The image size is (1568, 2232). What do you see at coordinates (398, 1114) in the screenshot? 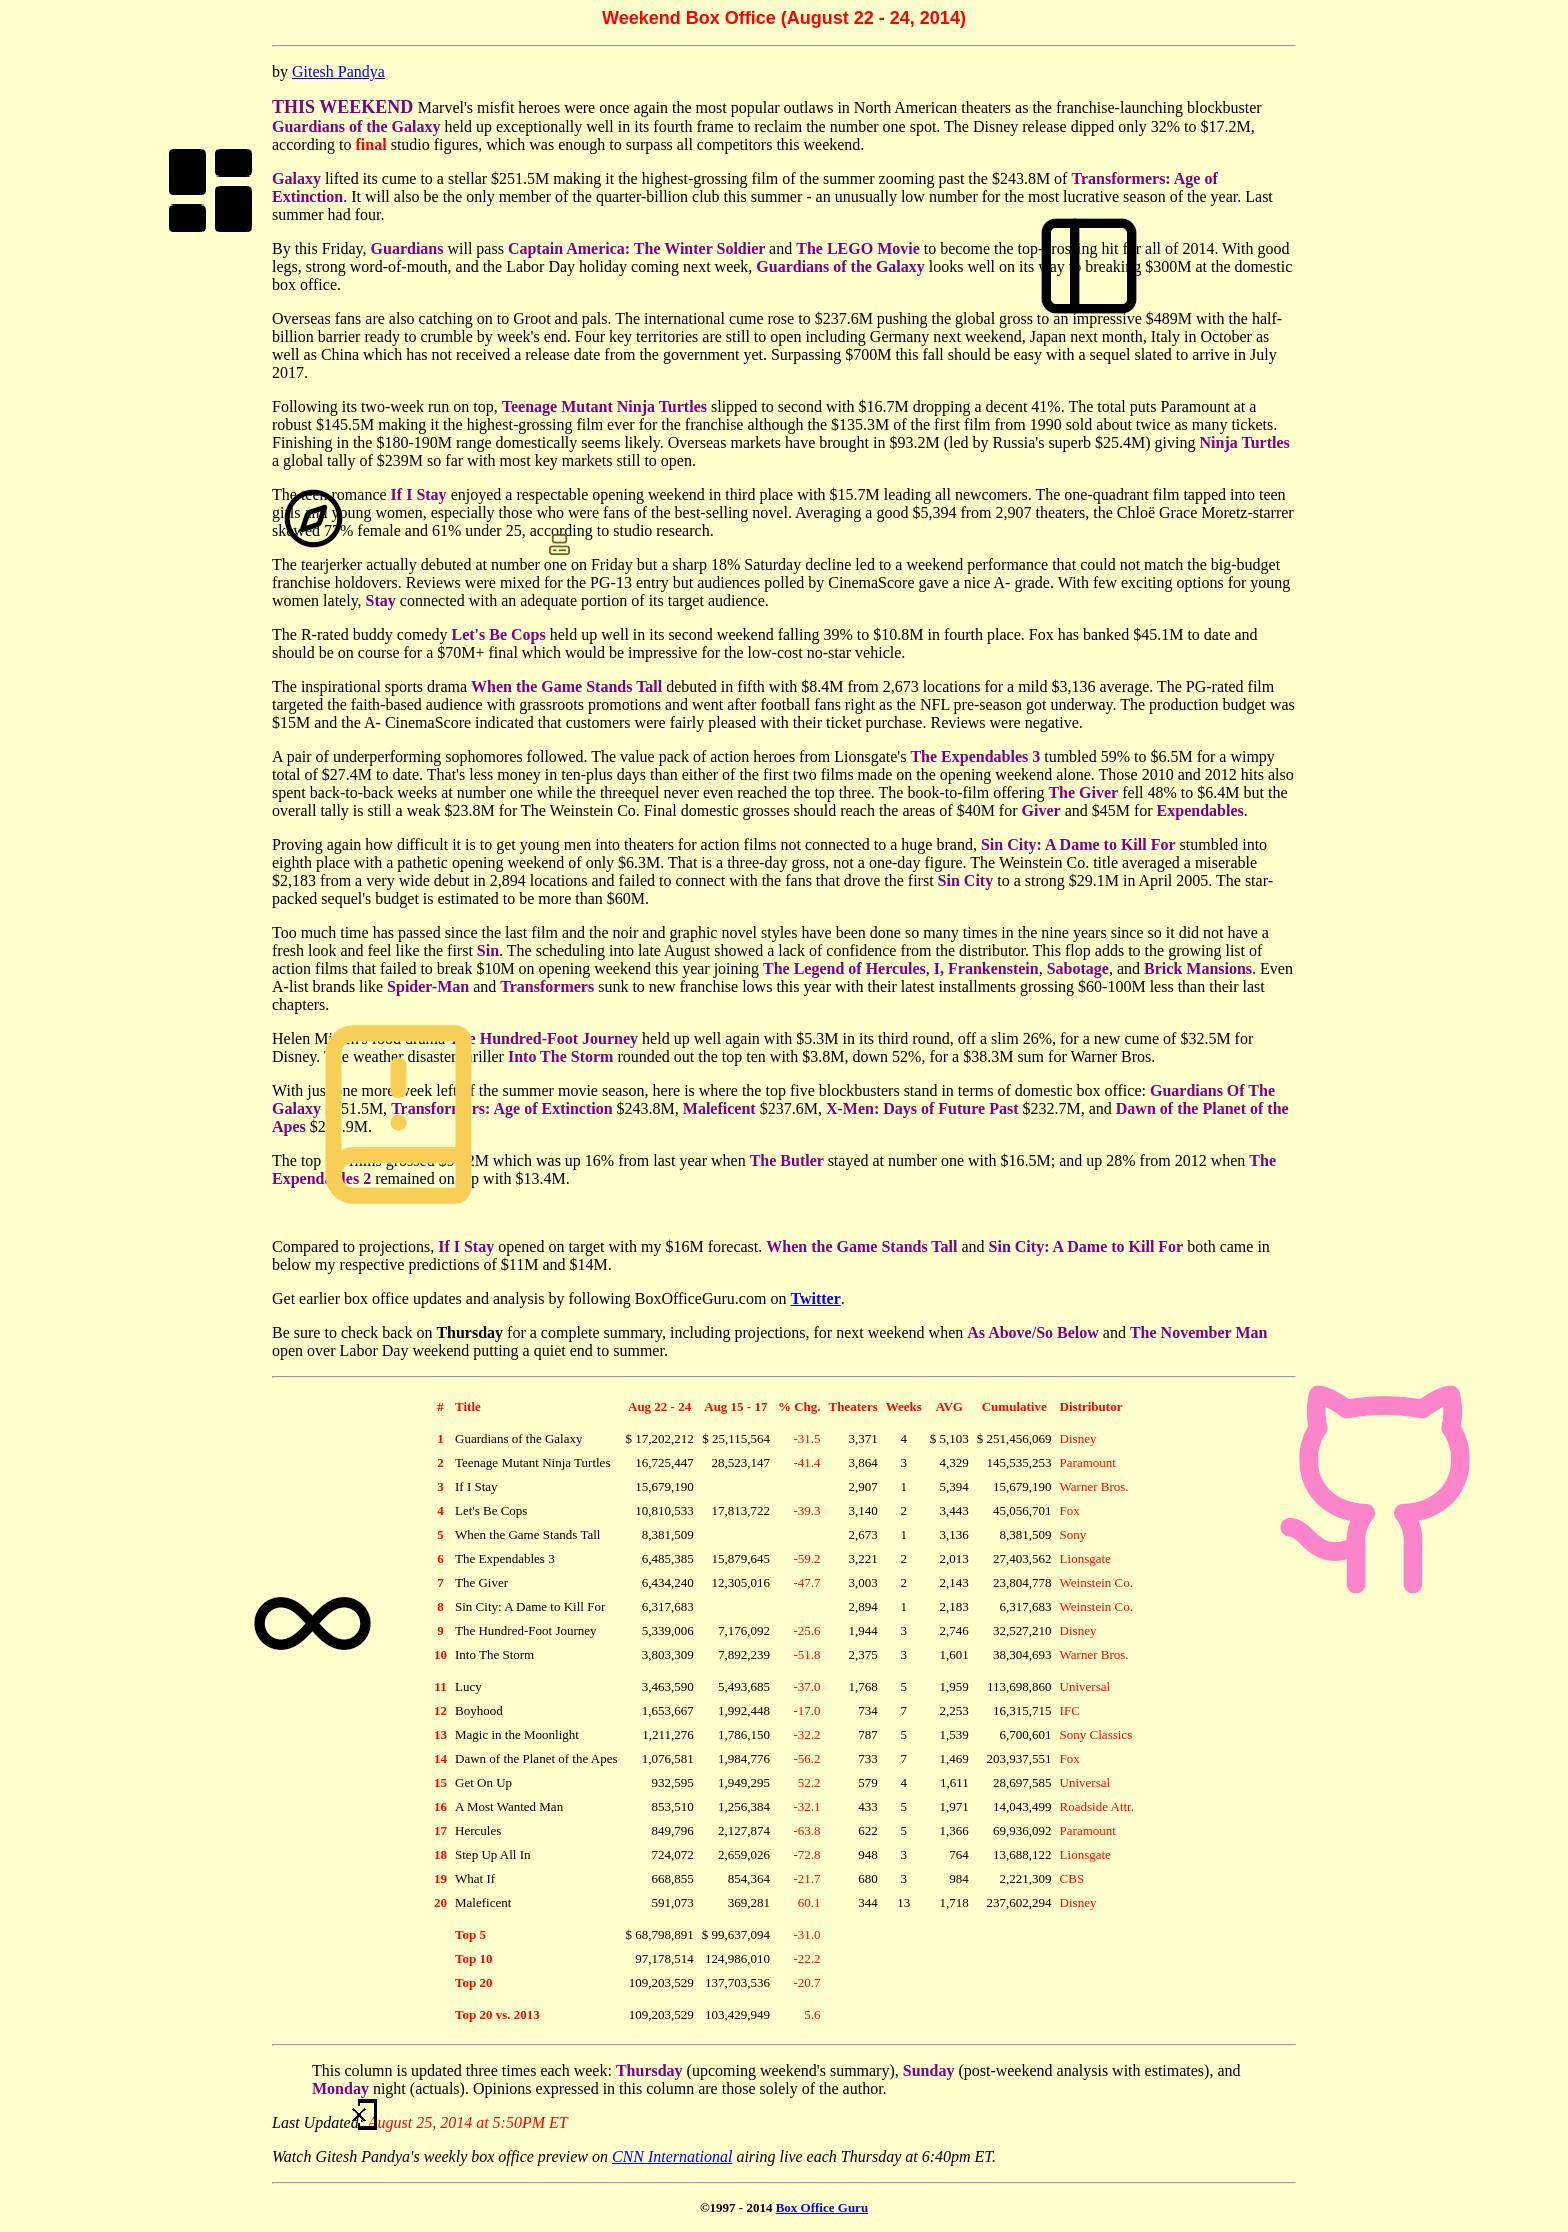
I see `indicates an alert or notification related to a book or reading item` at bounding box center [398, 1114].